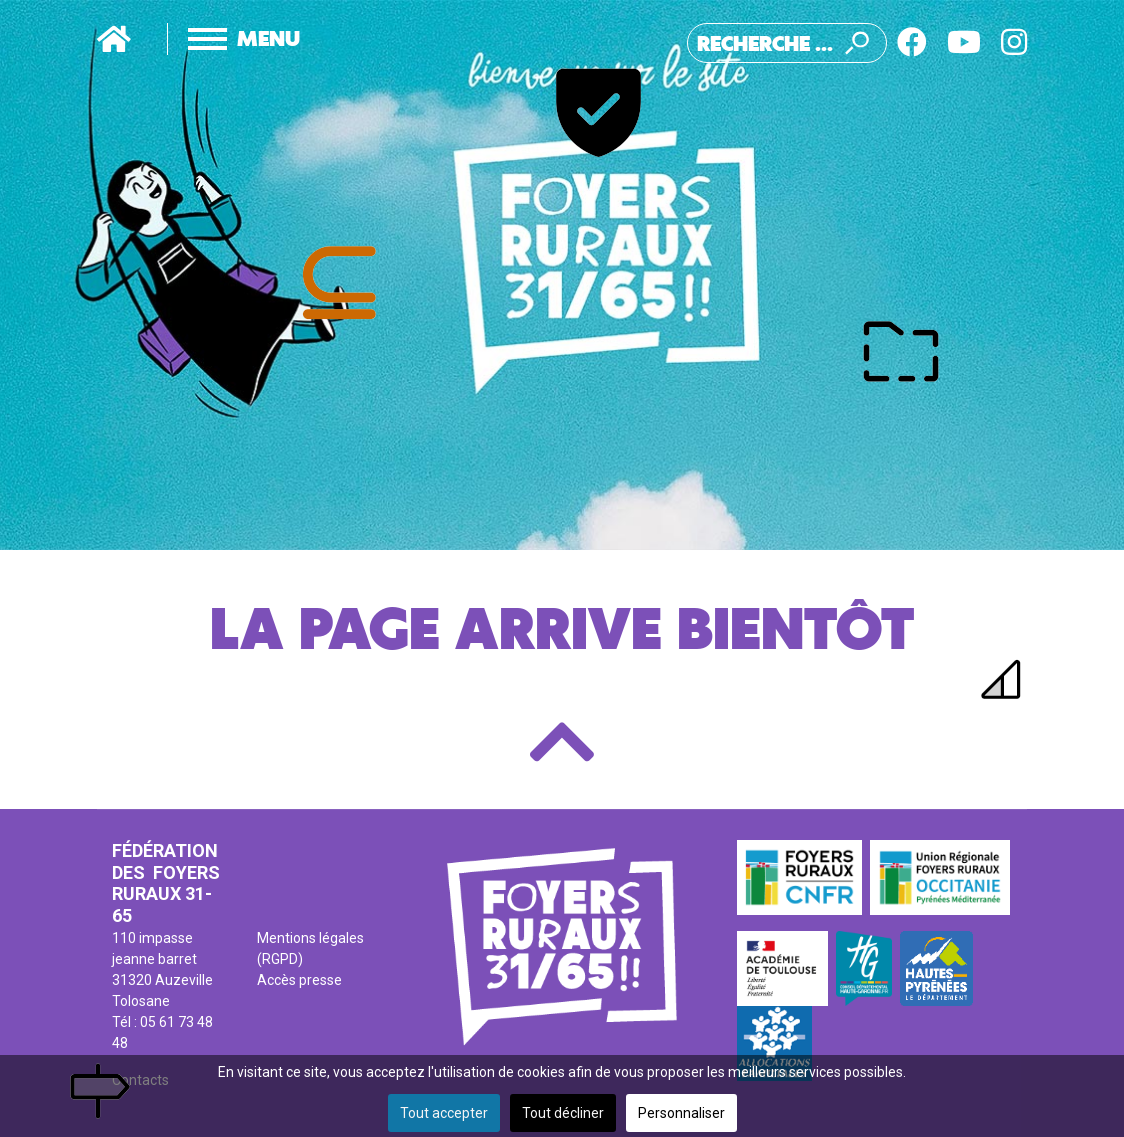 The width and height of the screenshot is (1124, 1137). What do you see at coordinates (98, 1091) in the screenshot?
I see `navigate to directions or wayfinding` at bounding box center [98, 1091].